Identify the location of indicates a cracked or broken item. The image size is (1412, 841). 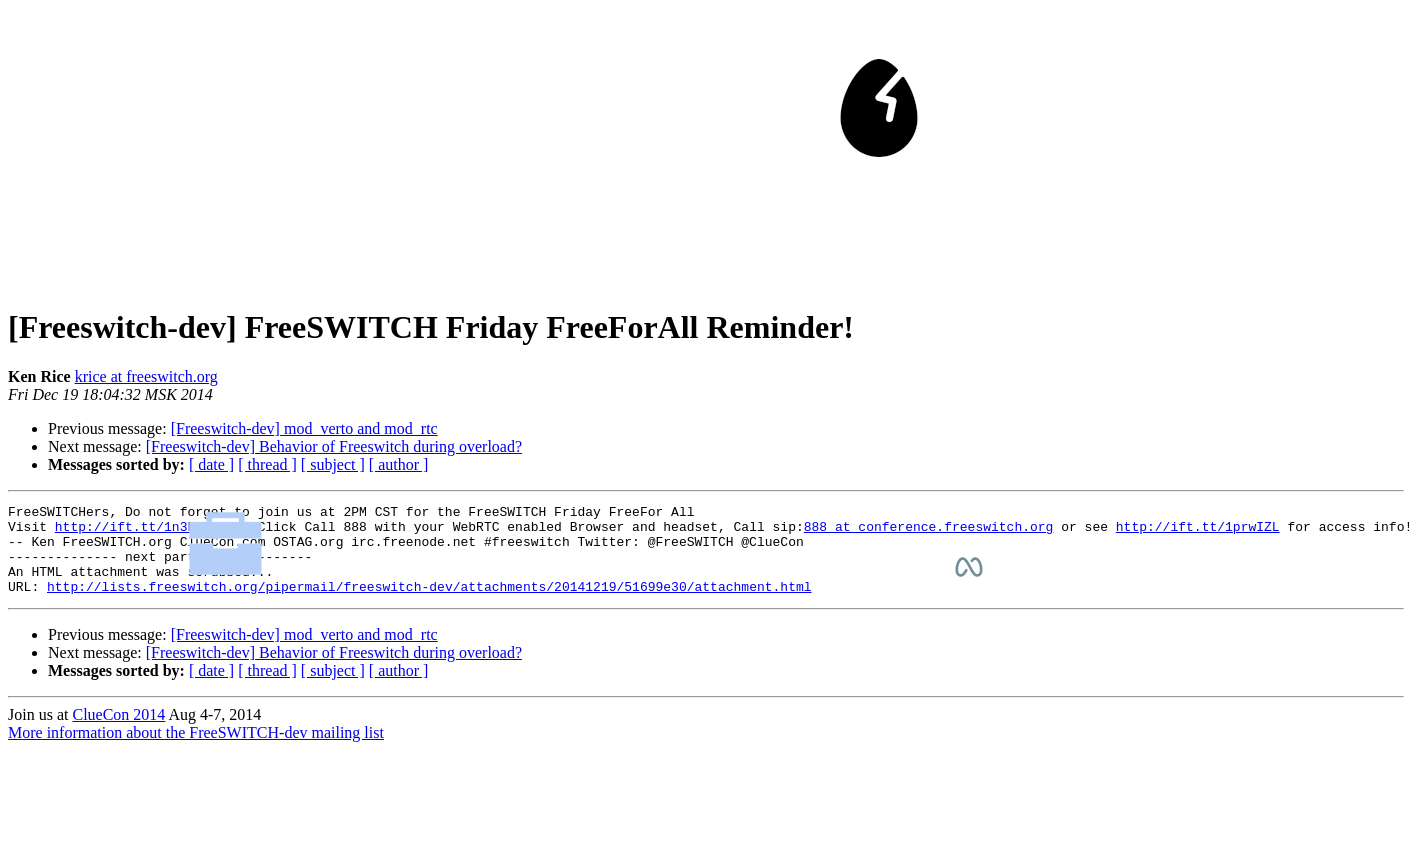
(879, 108).